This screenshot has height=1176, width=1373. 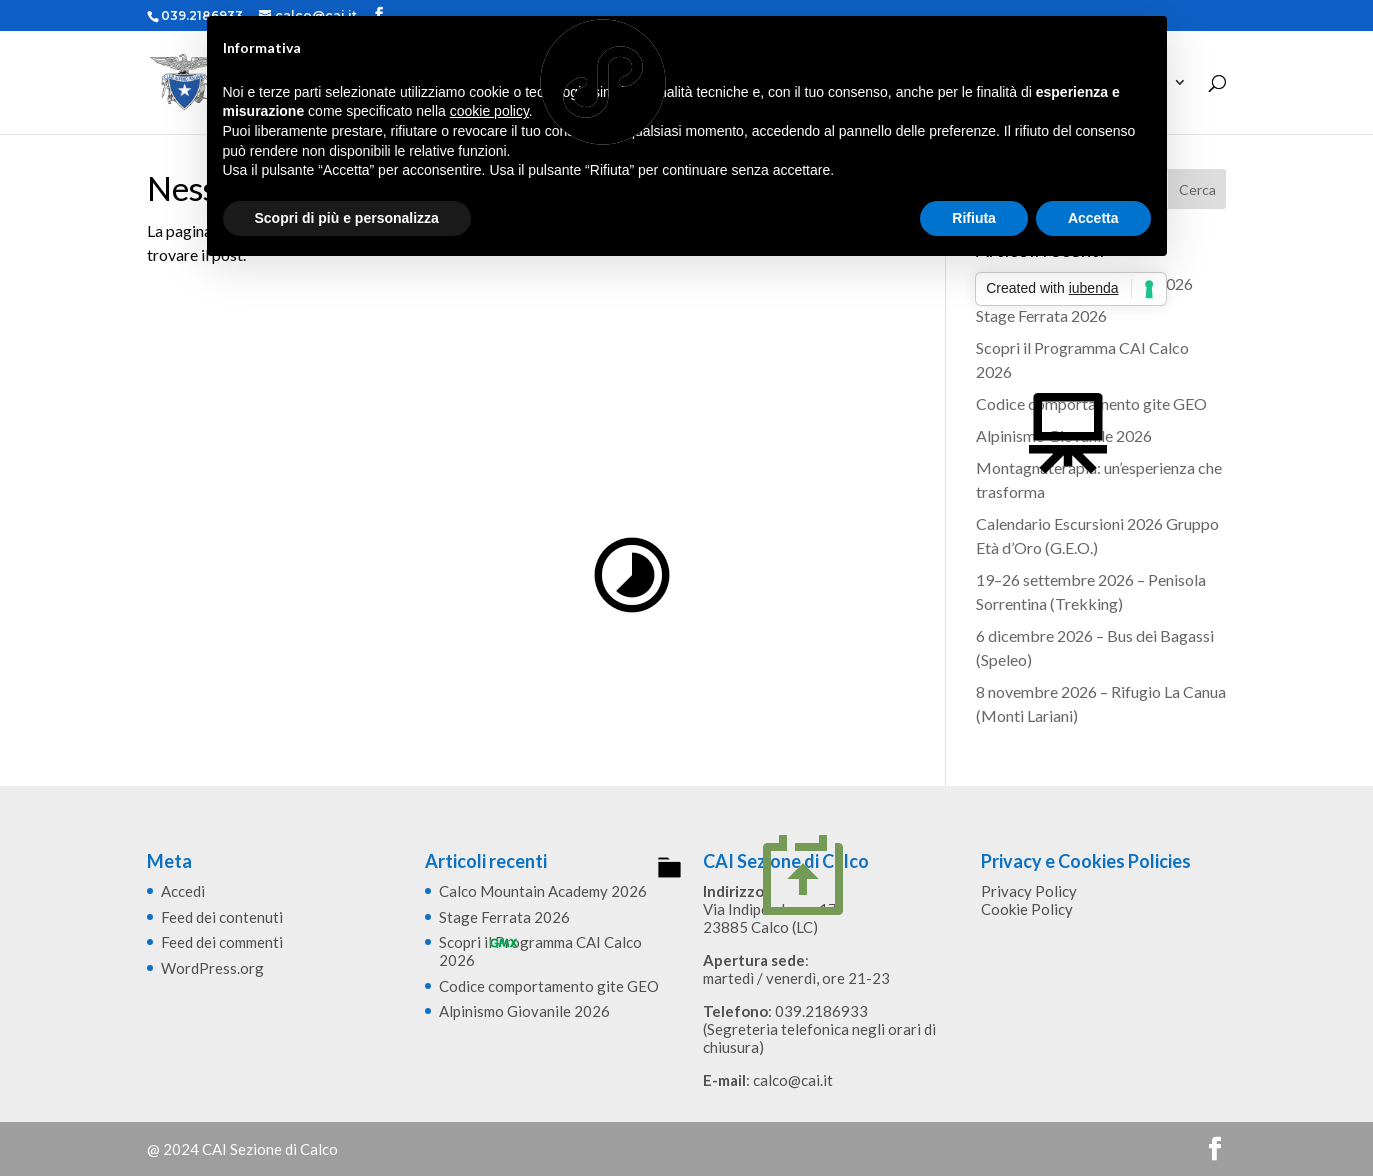 I want to click on create a new artboard, so click(x=1068, y=432).